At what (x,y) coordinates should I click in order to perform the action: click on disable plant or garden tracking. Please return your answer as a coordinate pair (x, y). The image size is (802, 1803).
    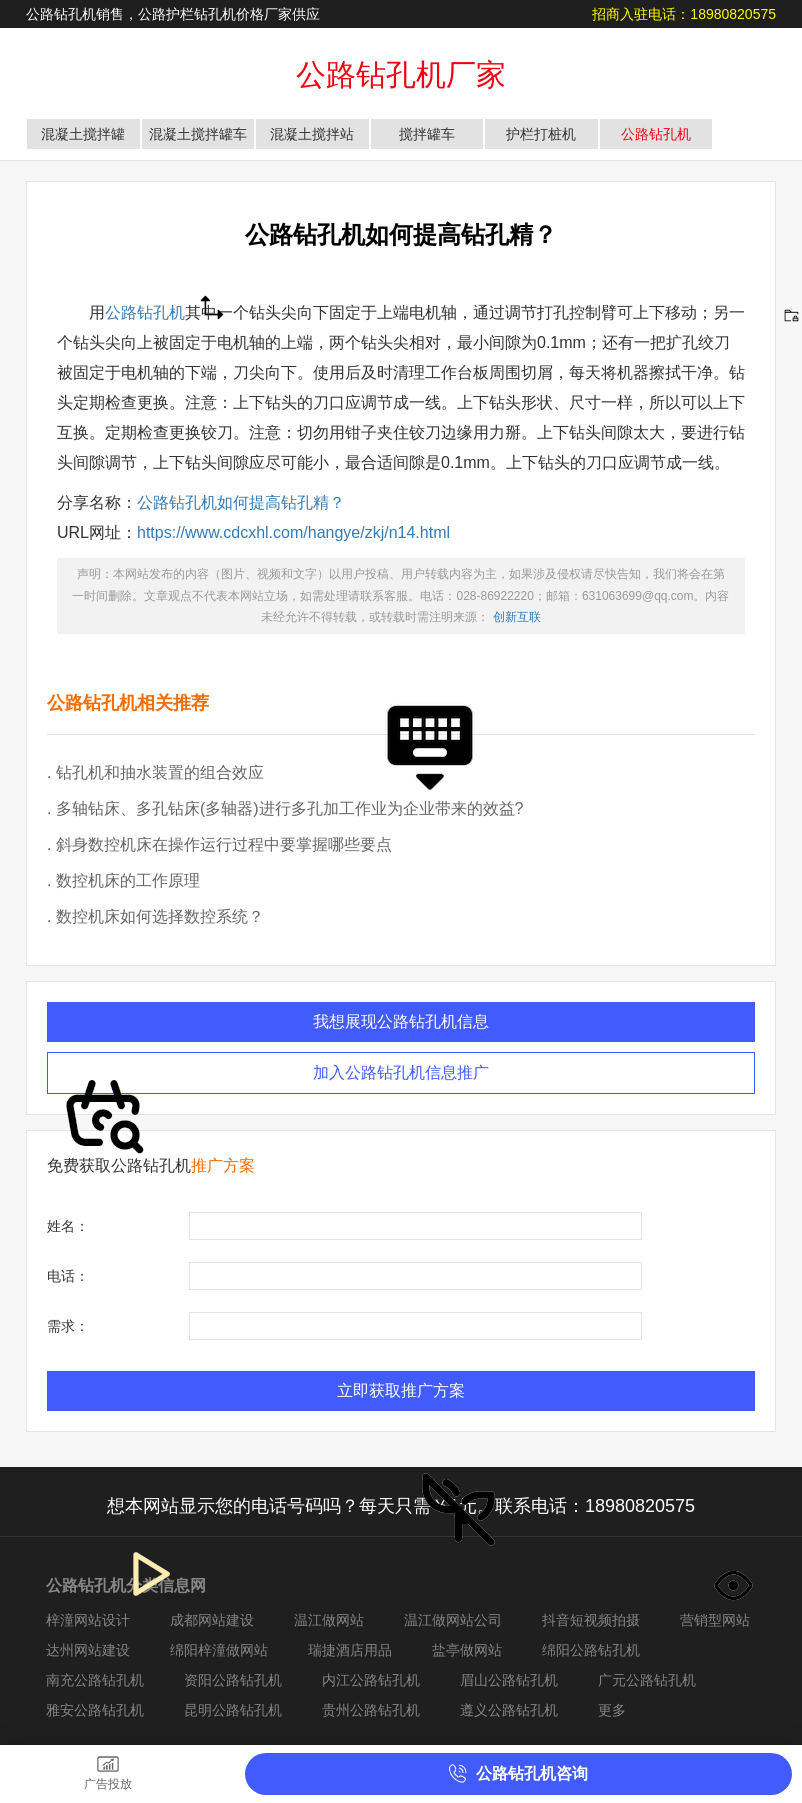
    Looking at the image, I should click on (458, 1509).